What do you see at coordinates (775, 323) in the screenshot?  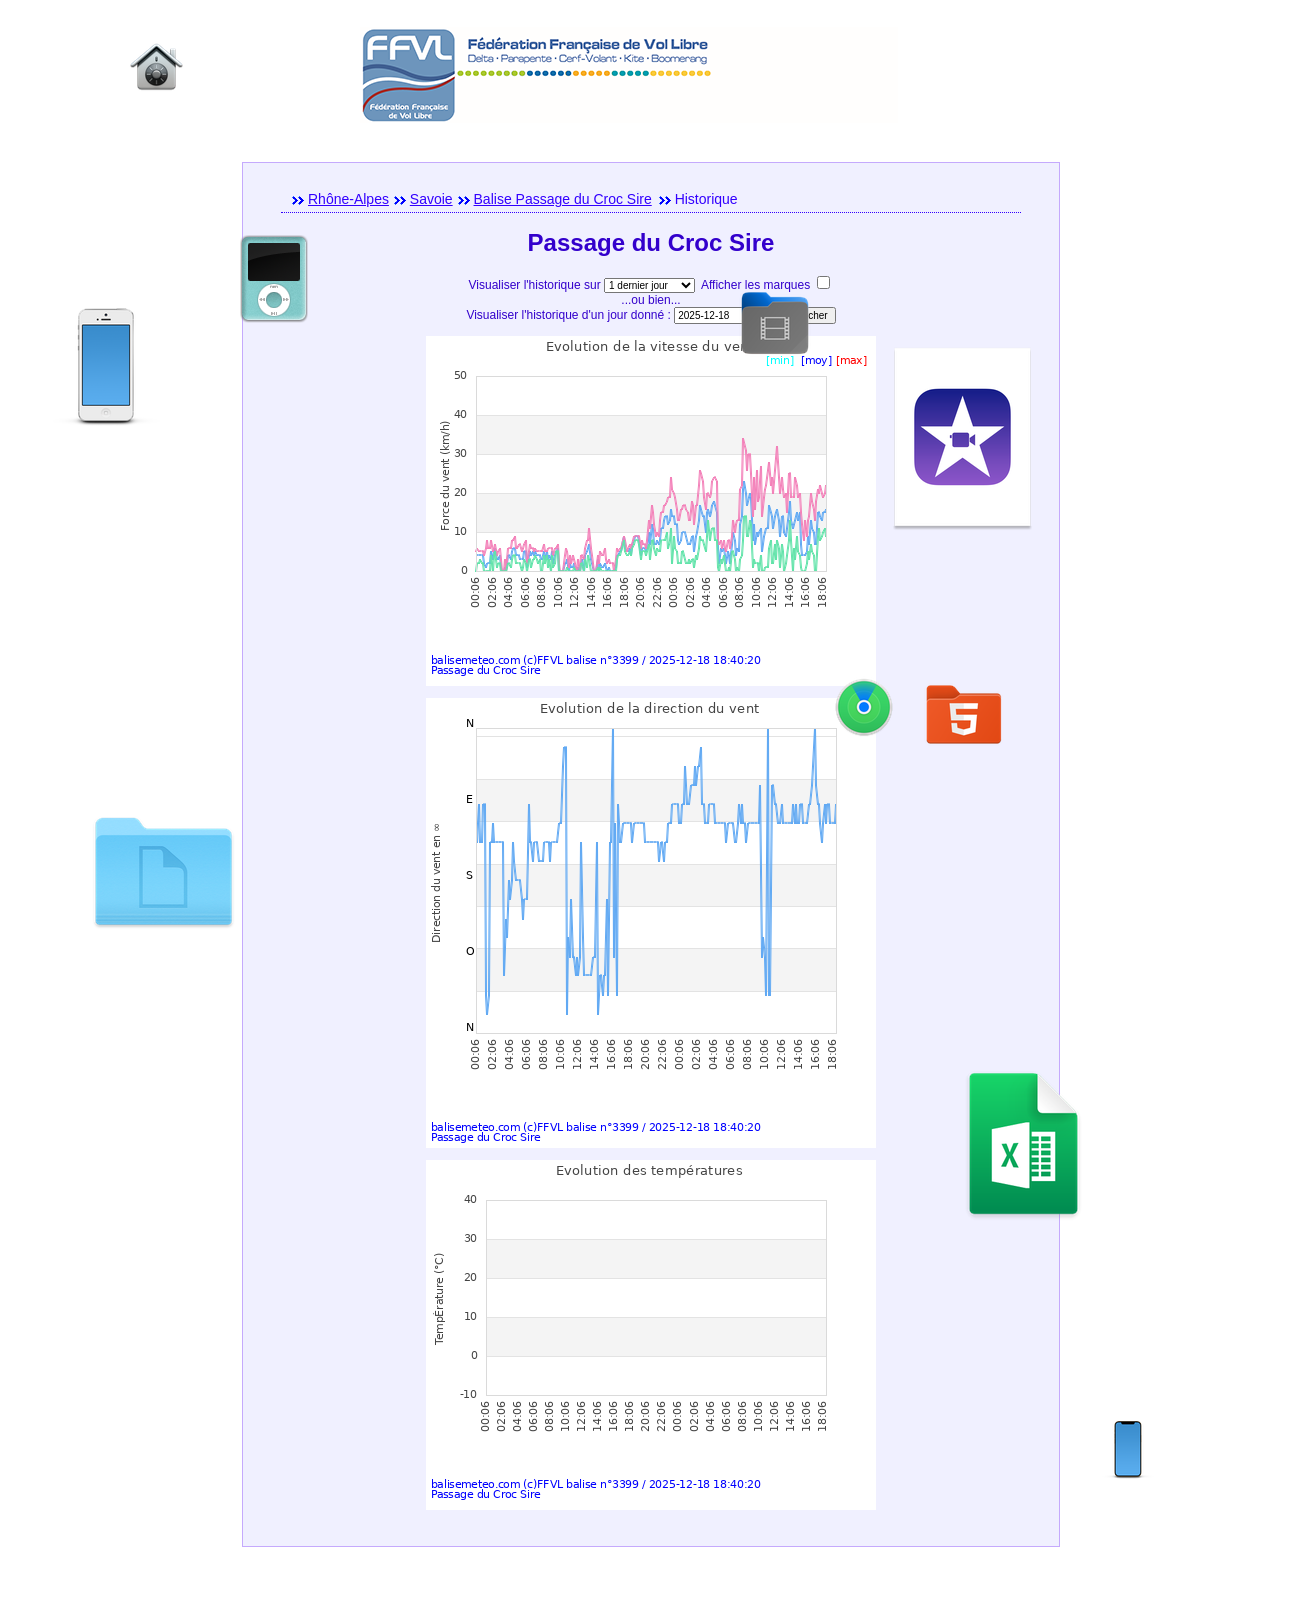 I see `open your videos folder` at bounding box center [775, 323].